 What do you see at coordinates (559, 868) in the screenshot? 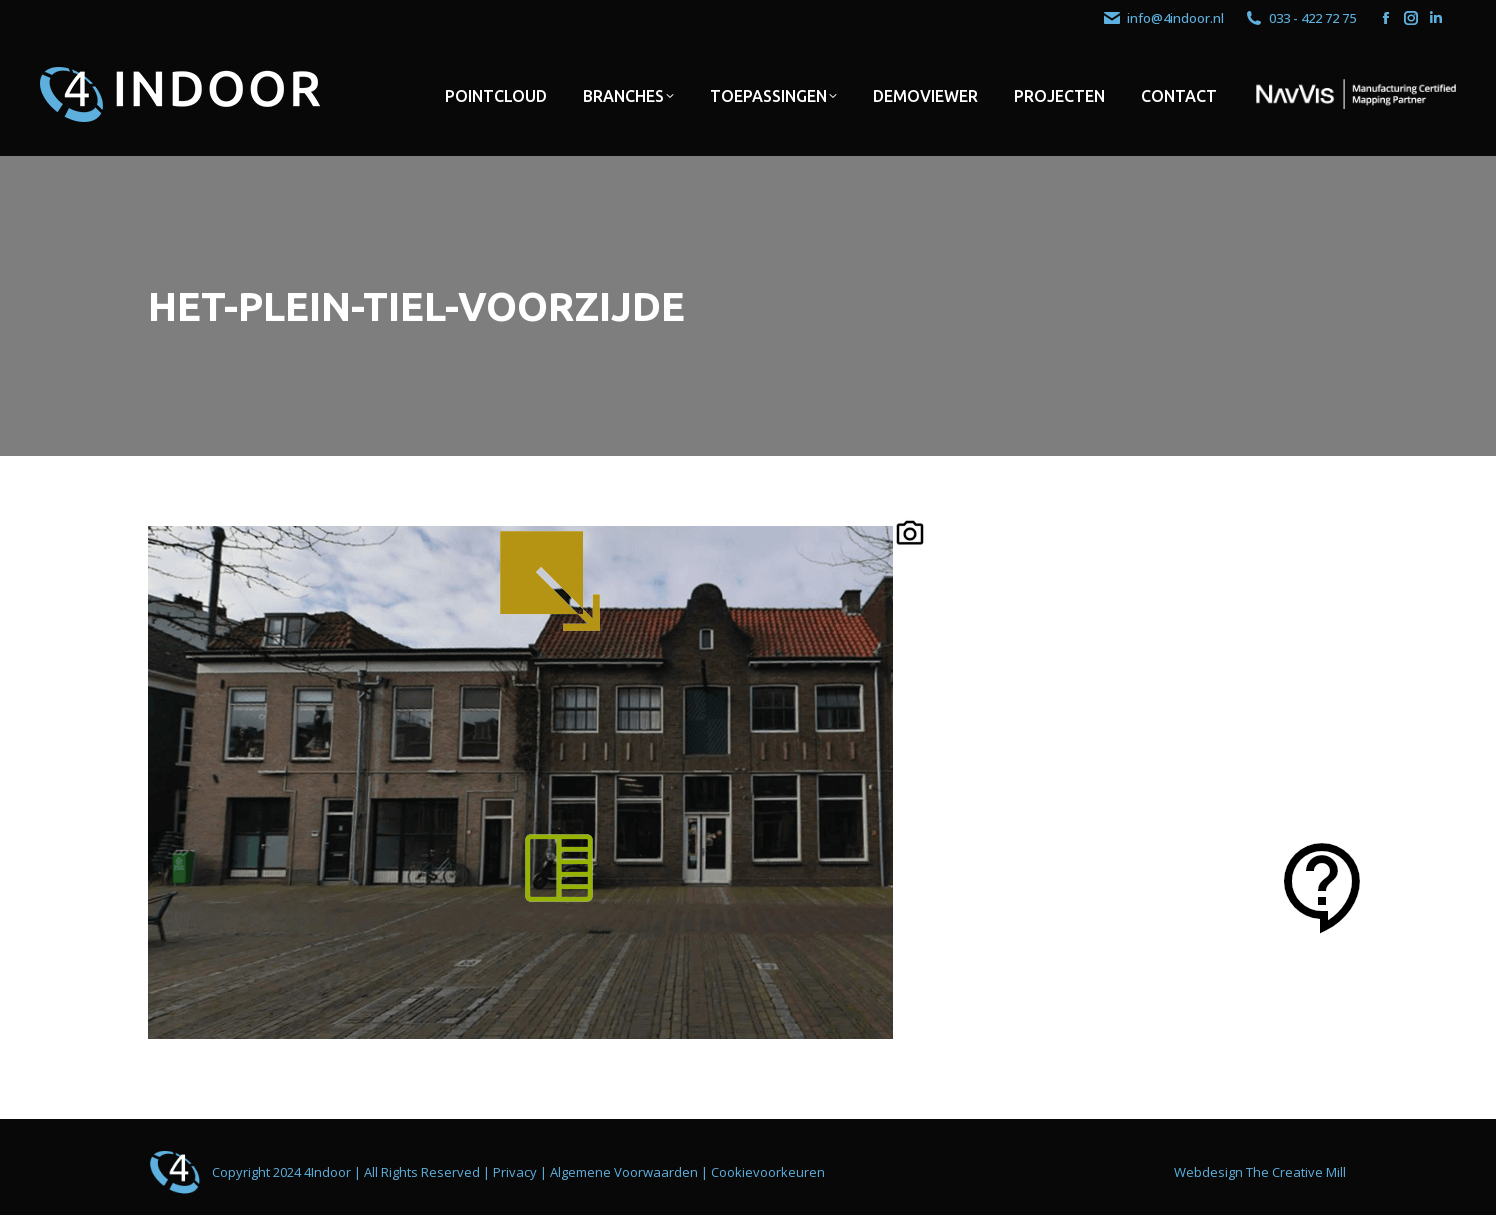
I see `toggle half-screen or split view mode` at bounding box center [559, 868].